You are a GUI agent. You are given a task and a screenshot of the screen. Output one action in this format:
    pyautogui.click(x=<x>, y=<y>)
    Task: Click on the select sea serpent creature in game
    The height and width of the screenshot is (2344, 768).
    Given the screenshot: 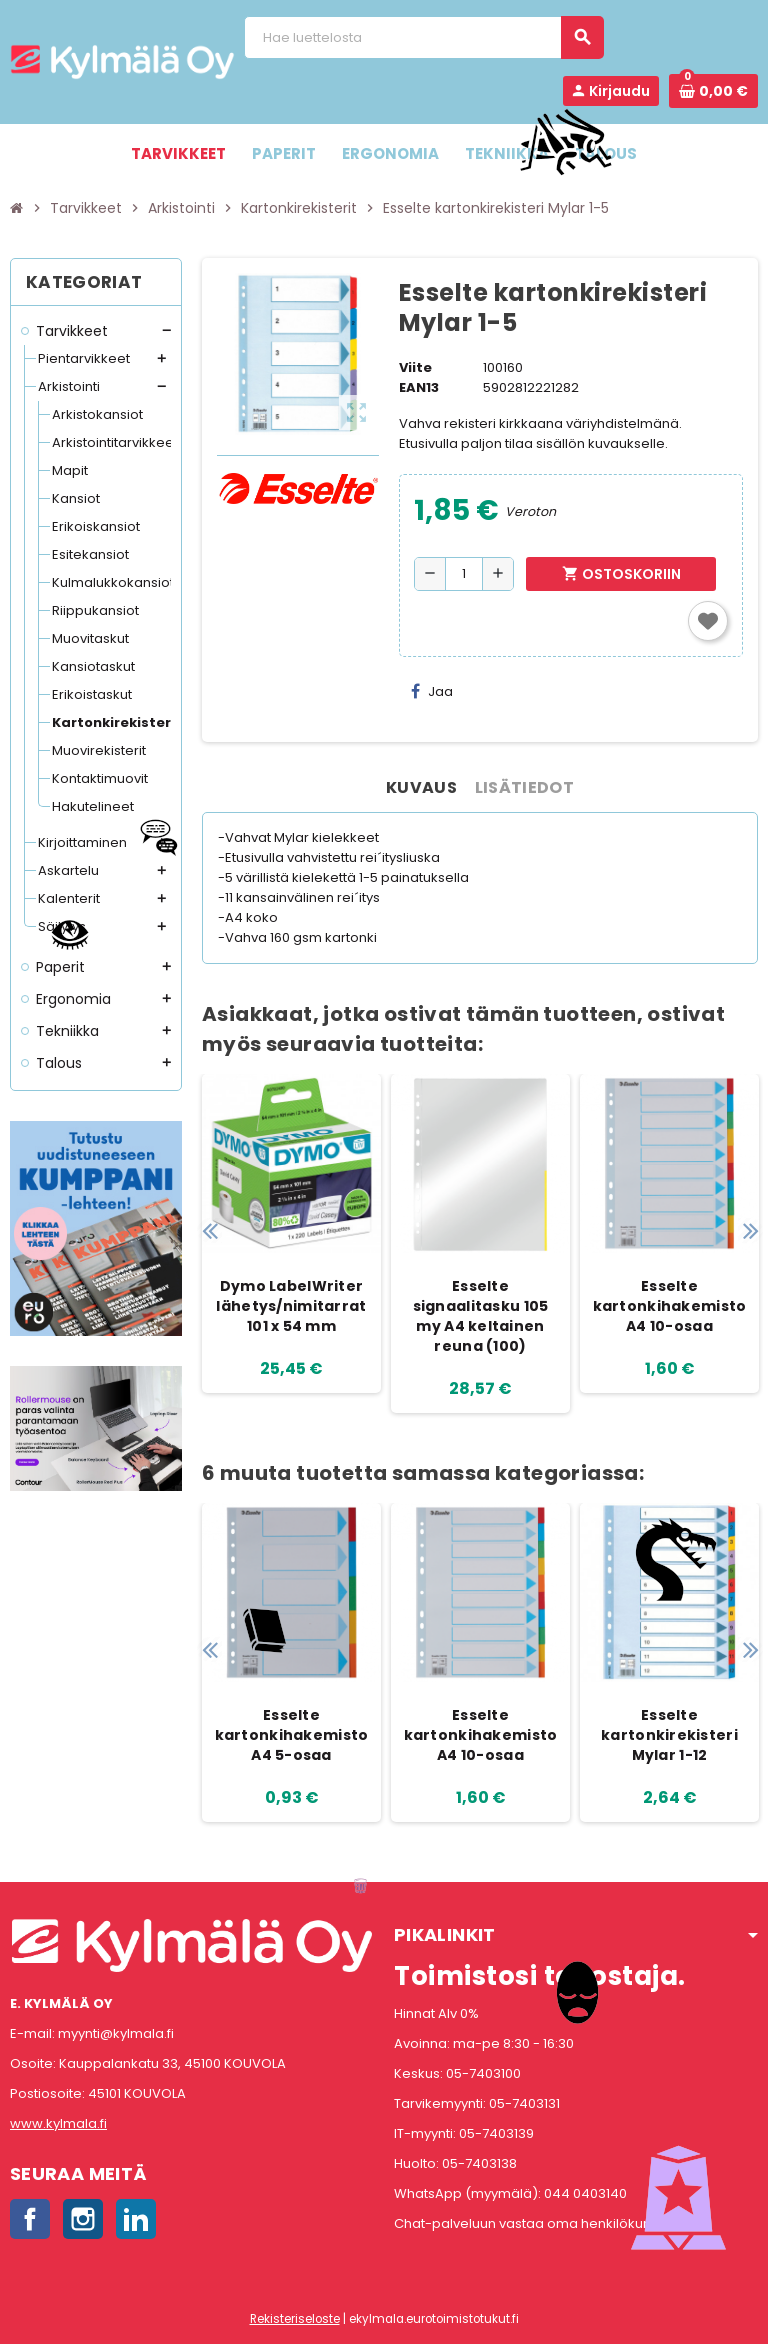 What is the action you would take?
    pyautogui.click(x=675, y=1559)
    